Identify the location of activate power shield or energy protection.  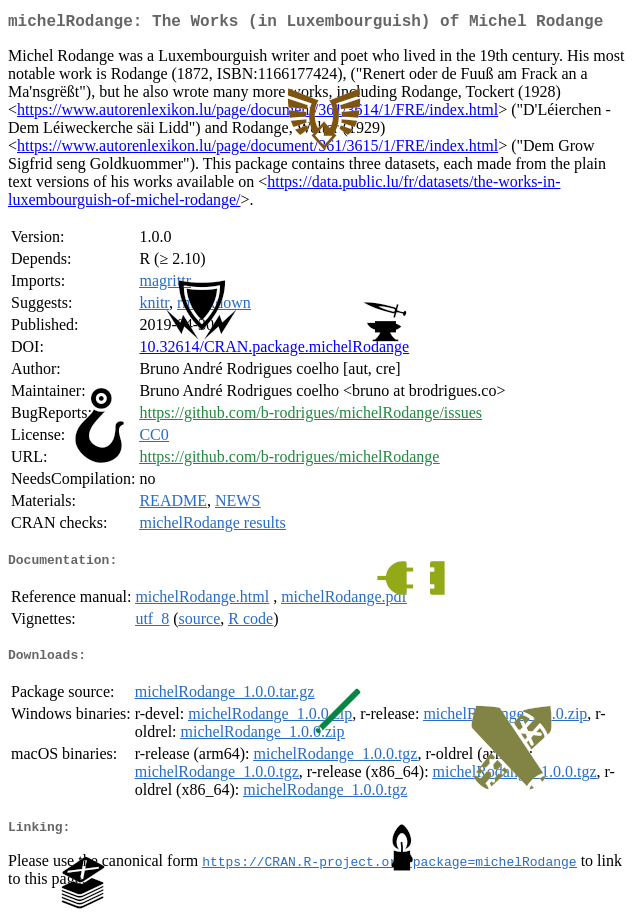
(201, 307).